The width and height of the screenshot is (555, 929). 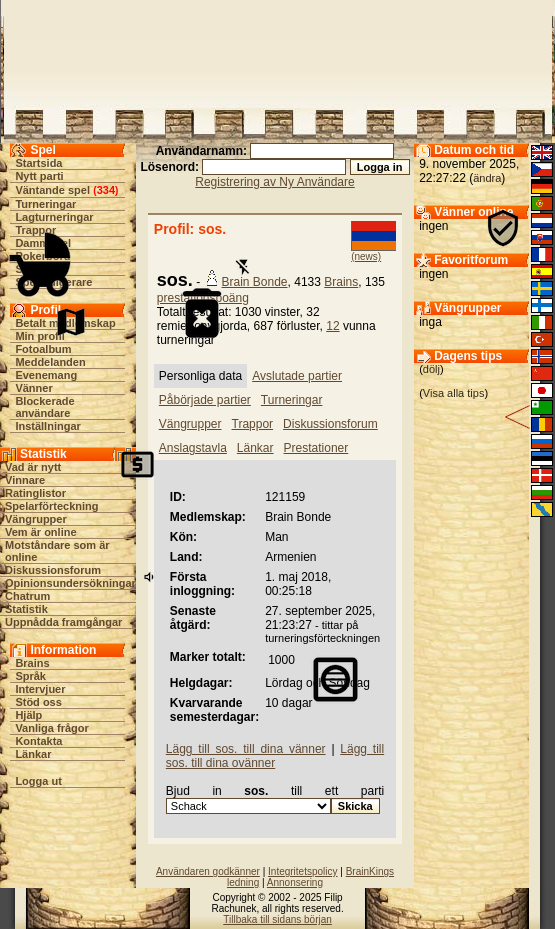 What do you see at coordinates (71, 322) in the screenshot?
I see `view map` at bounding box center [71, 322].